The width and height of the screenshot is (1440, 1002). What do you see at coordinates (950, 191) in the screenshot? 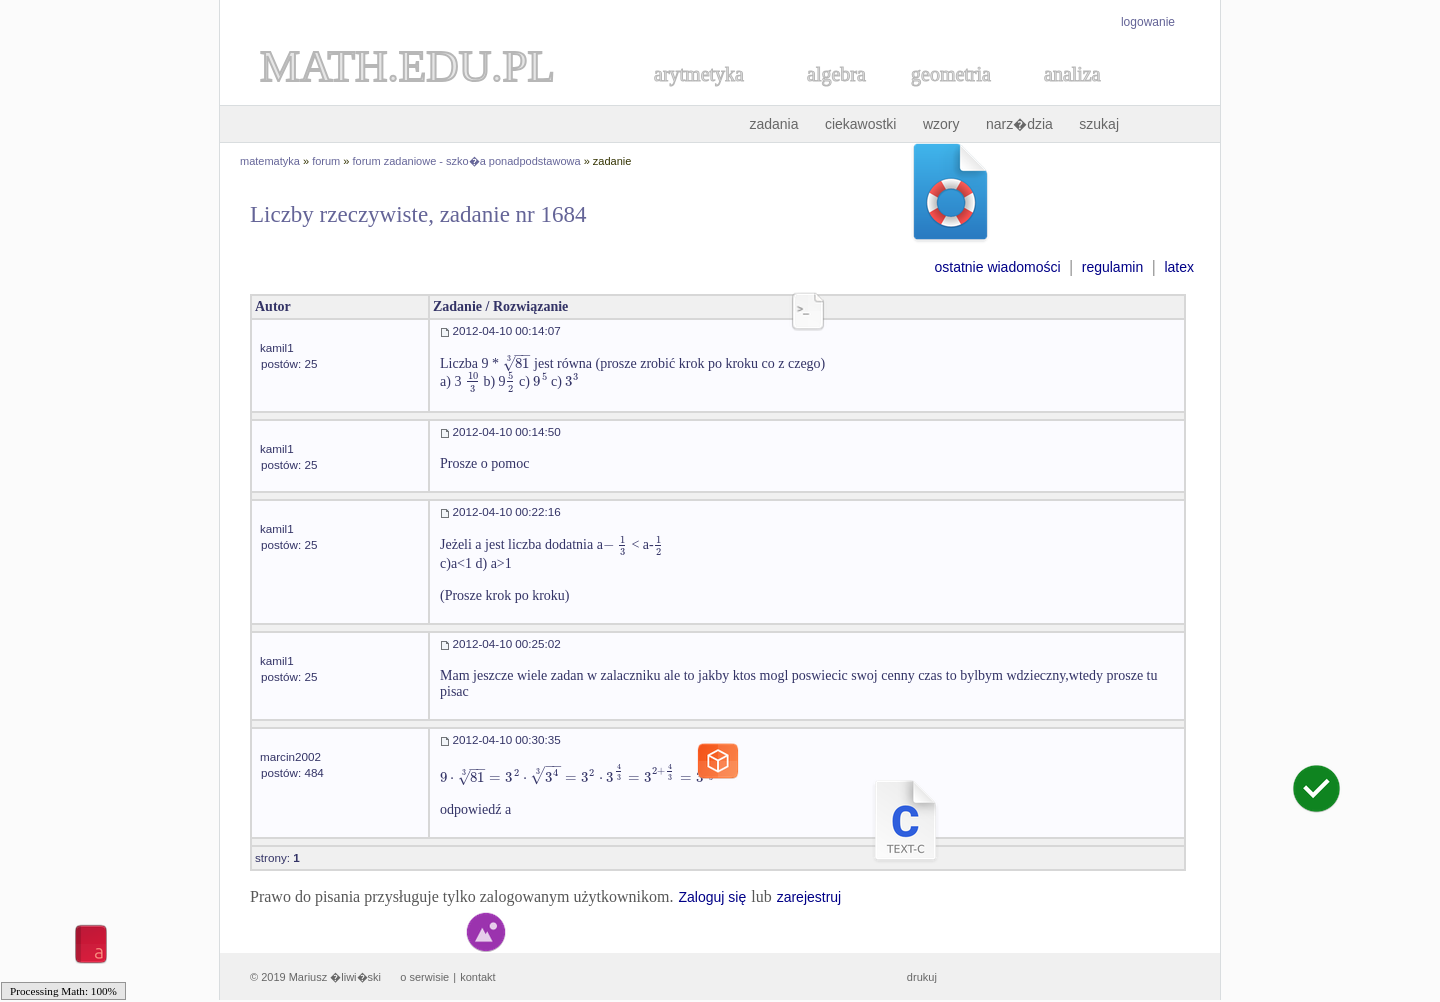
I see `a compiled html help file (.chm)` at bounding box center [950, 191].